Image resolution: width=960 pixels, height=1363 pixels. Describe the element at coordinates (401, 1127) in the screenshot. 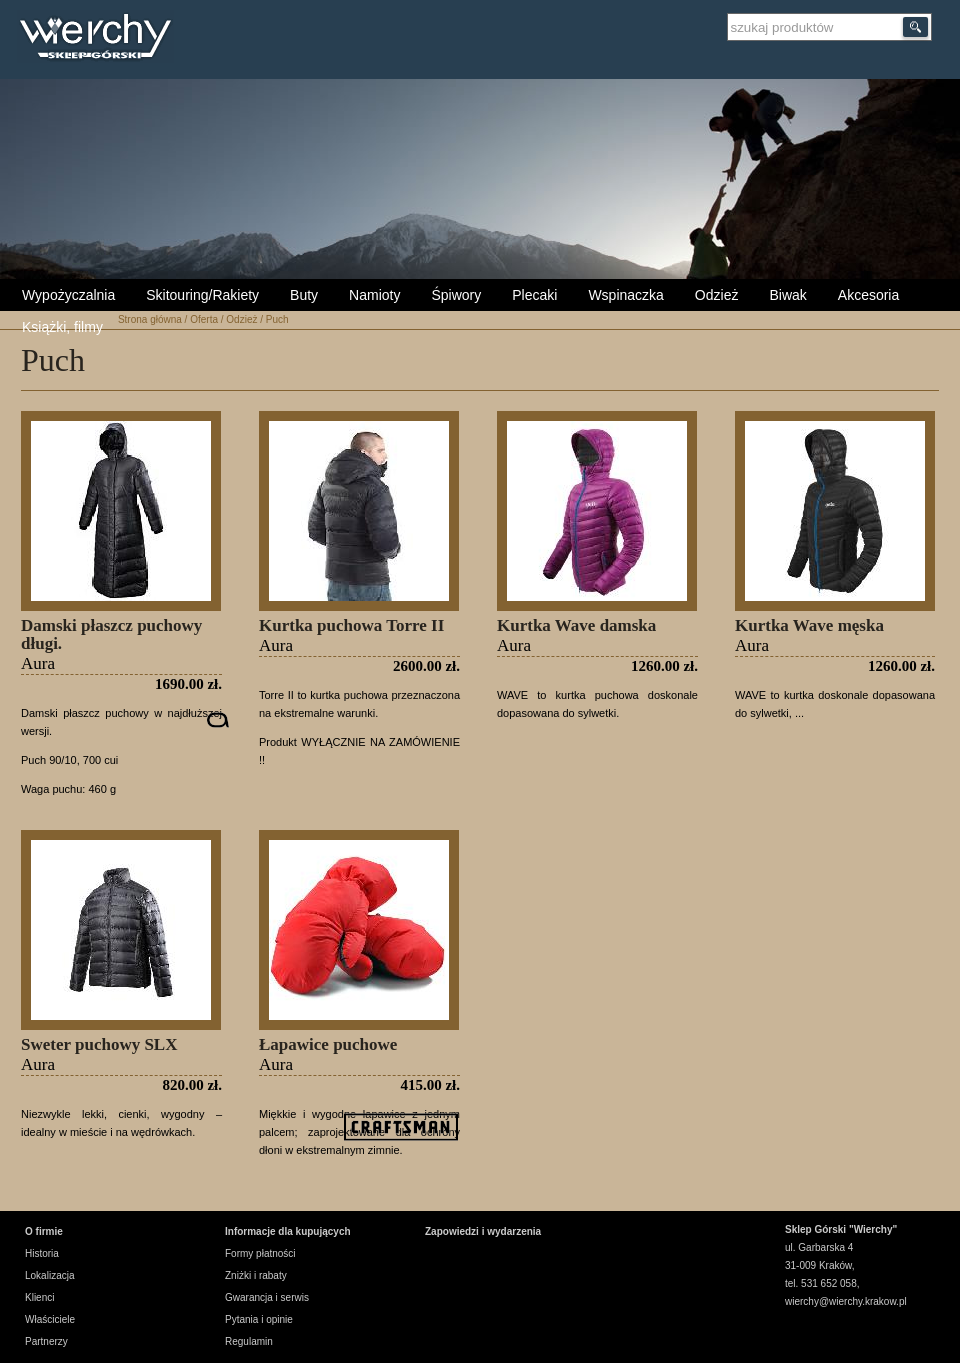

I see `craftsman brand logo` at that location.